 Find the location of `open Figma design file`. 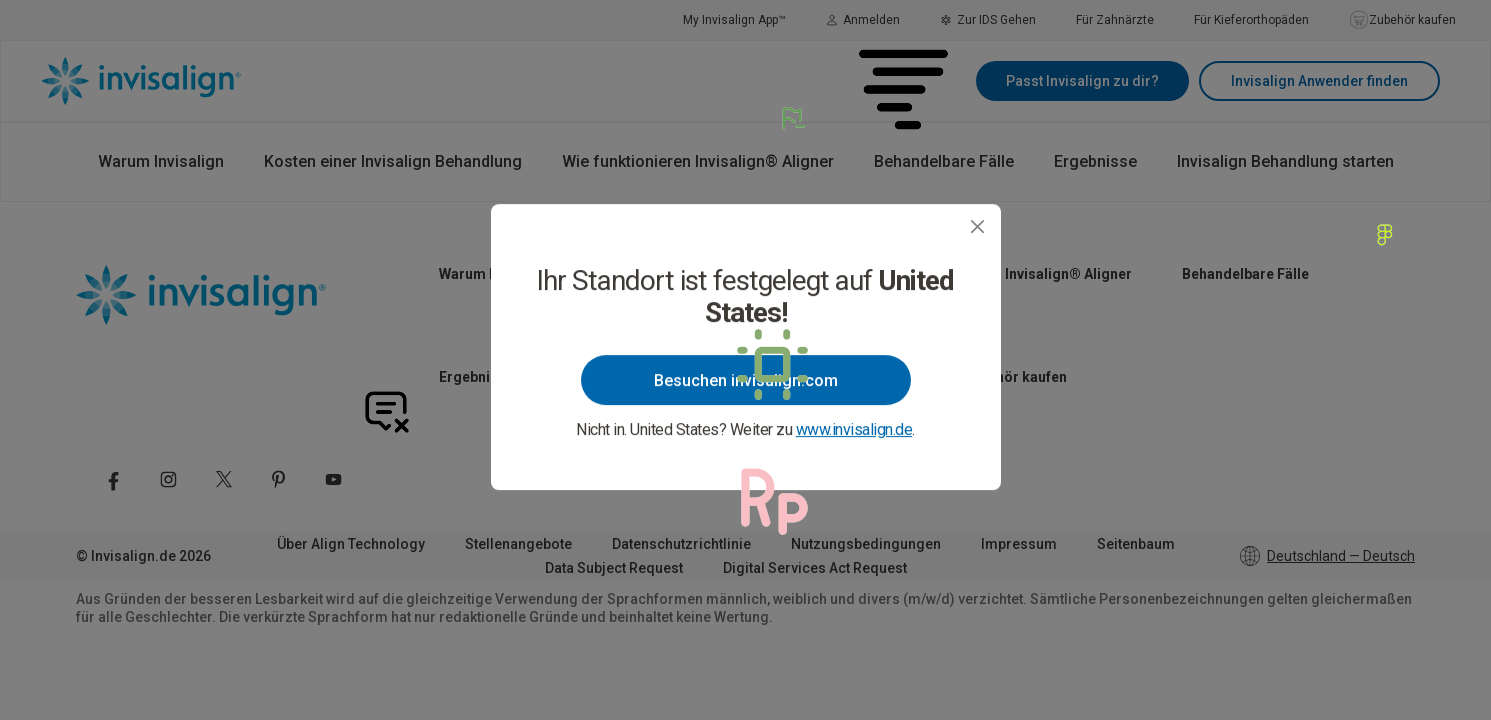

open Figma design file is located at coordinates (1384, 234).